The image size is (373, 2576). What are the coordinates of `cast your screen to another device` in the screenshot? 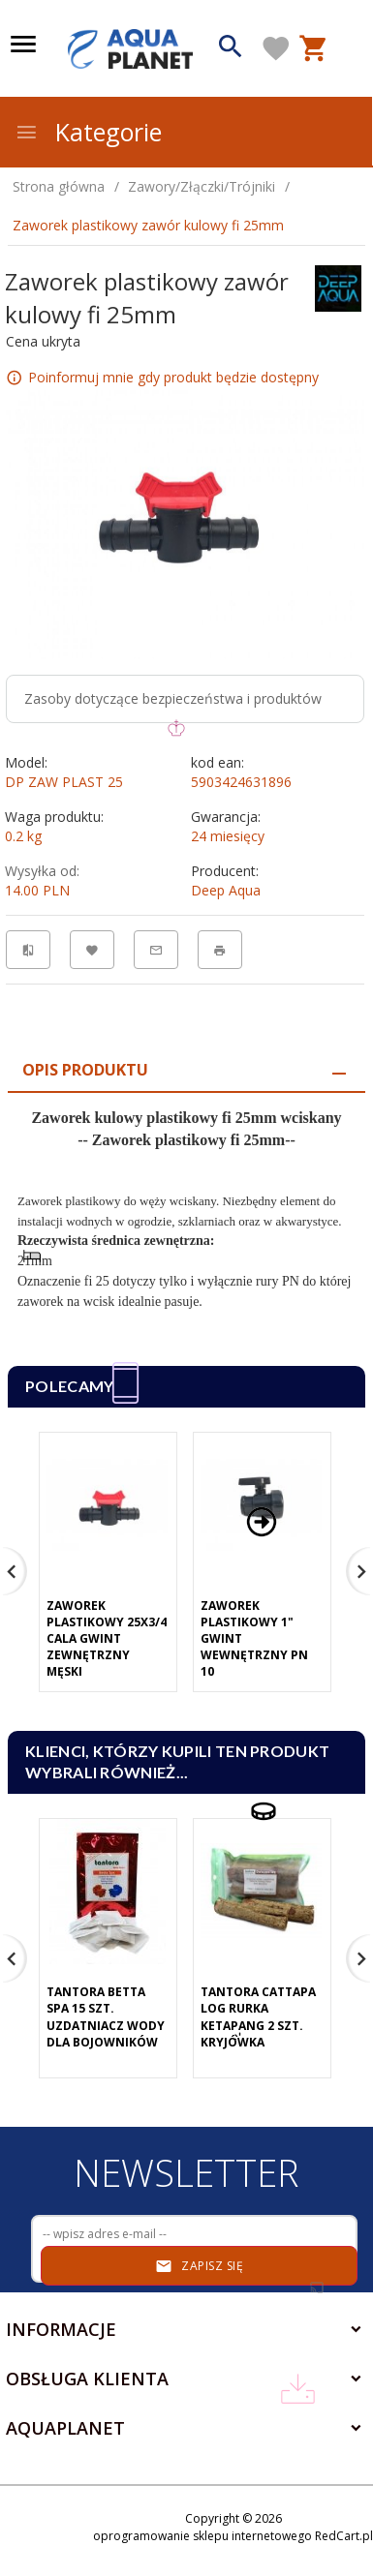 It's located at (317, 2288).